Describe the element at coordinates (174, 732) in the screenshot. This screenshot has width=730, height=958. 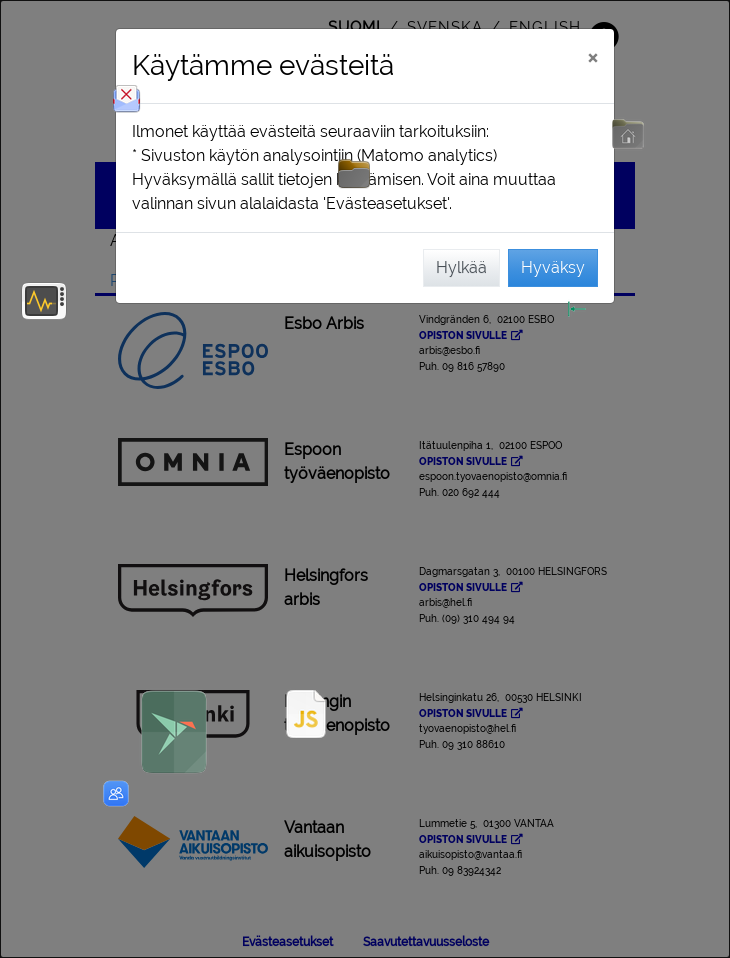
I see `a snap package file for linux software installation` at that location.